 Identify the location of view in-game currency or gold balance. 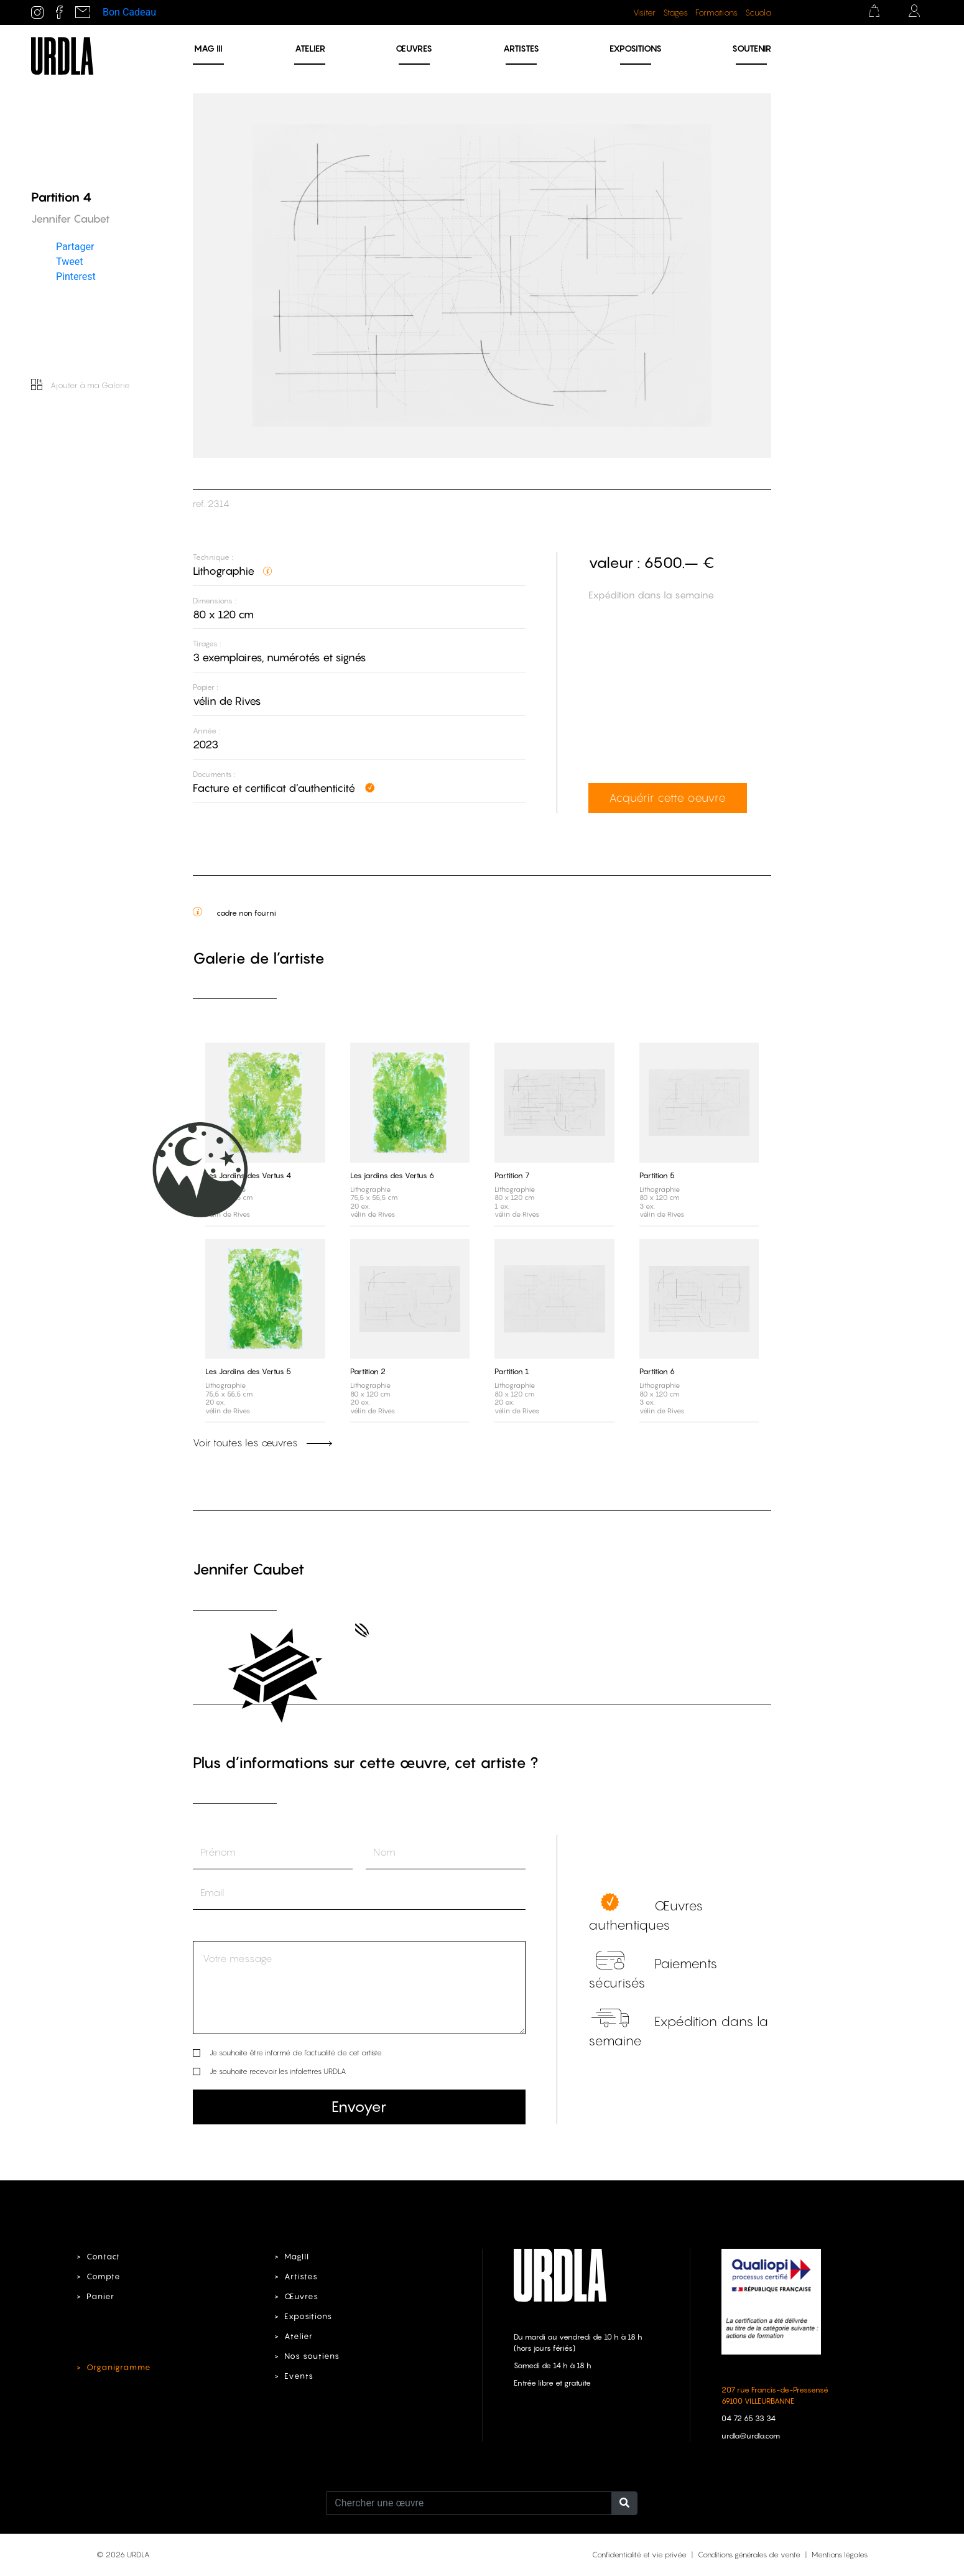
(276, 1675).